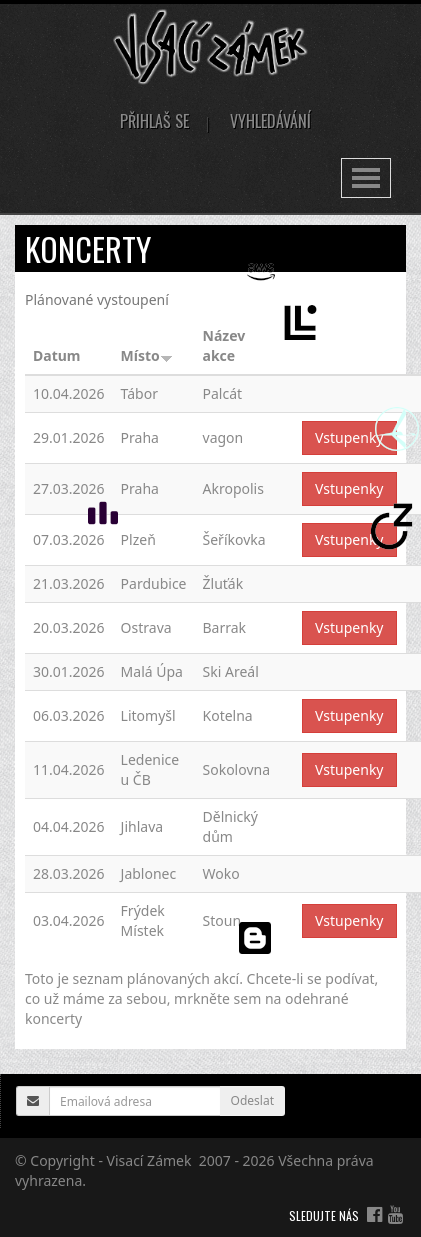 The image size is (421, 1237). I want to click on open Blogger app, so click(255, 938).